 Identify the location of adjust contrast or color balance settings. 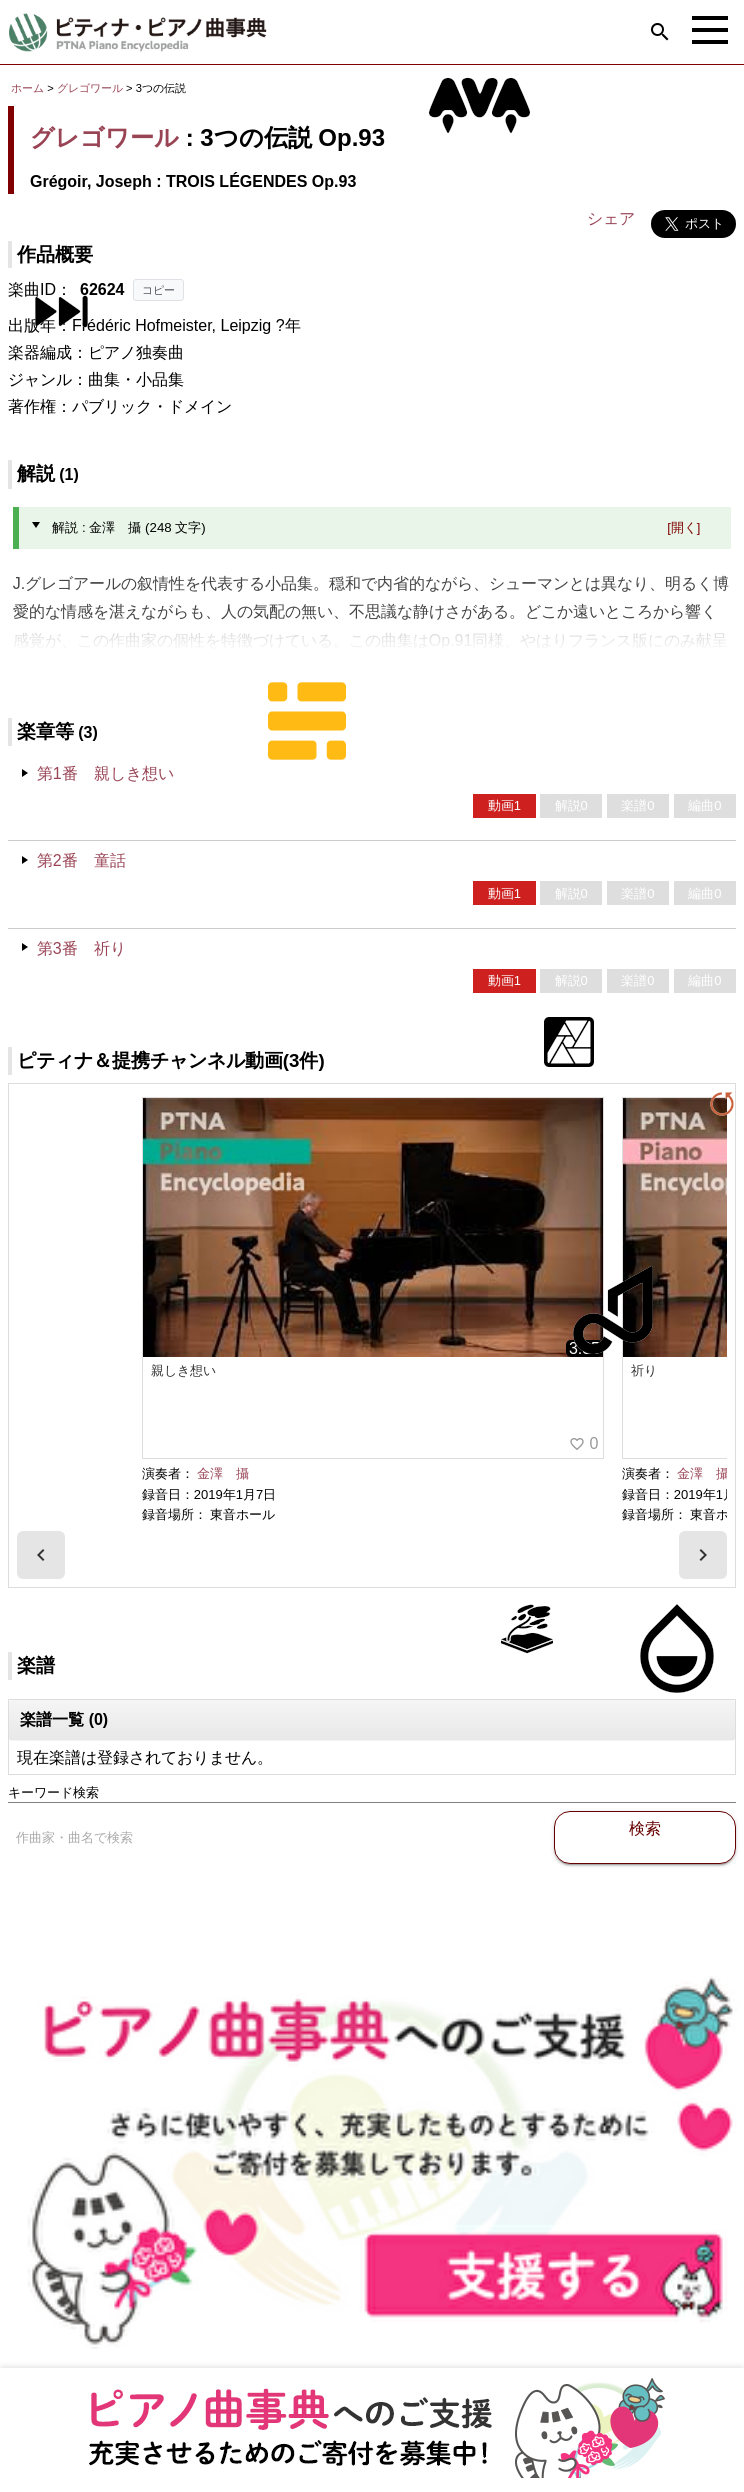
(677, 1652).